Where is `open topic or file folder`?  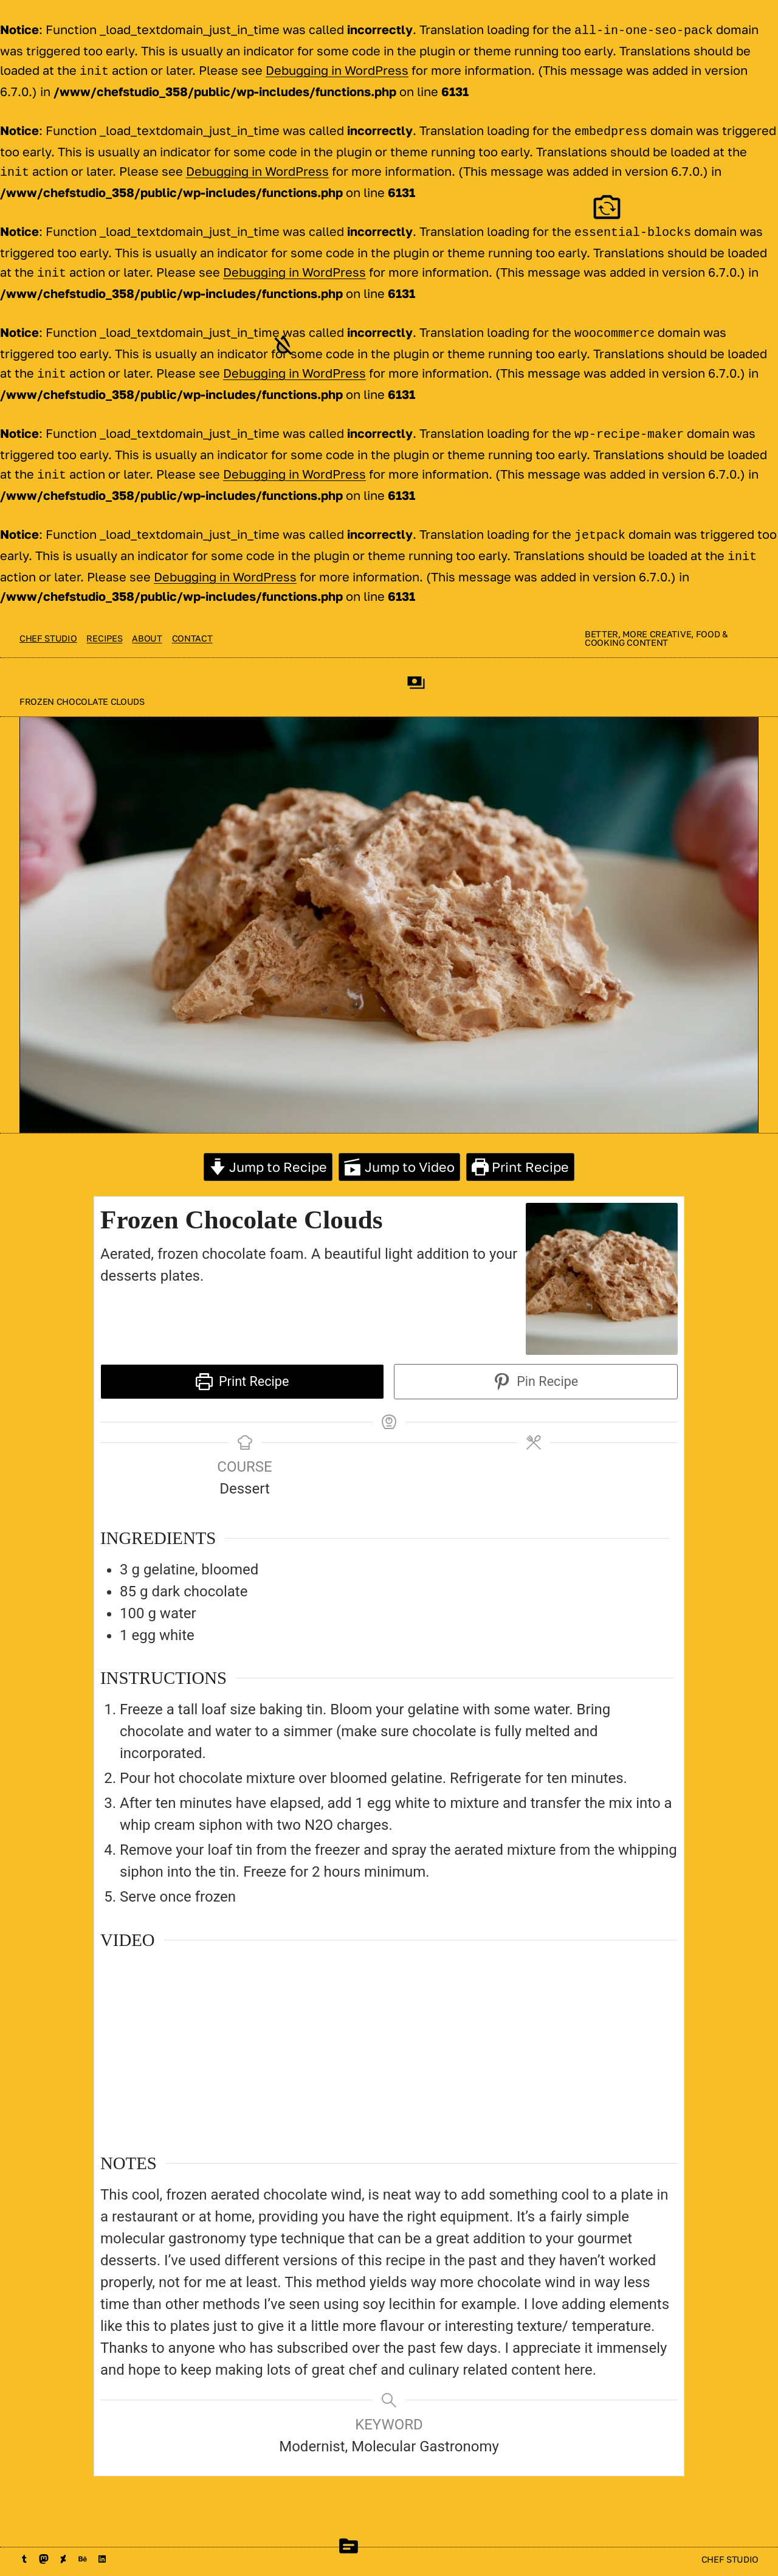
open topic or file folder is located at coordinates (348, 2546).